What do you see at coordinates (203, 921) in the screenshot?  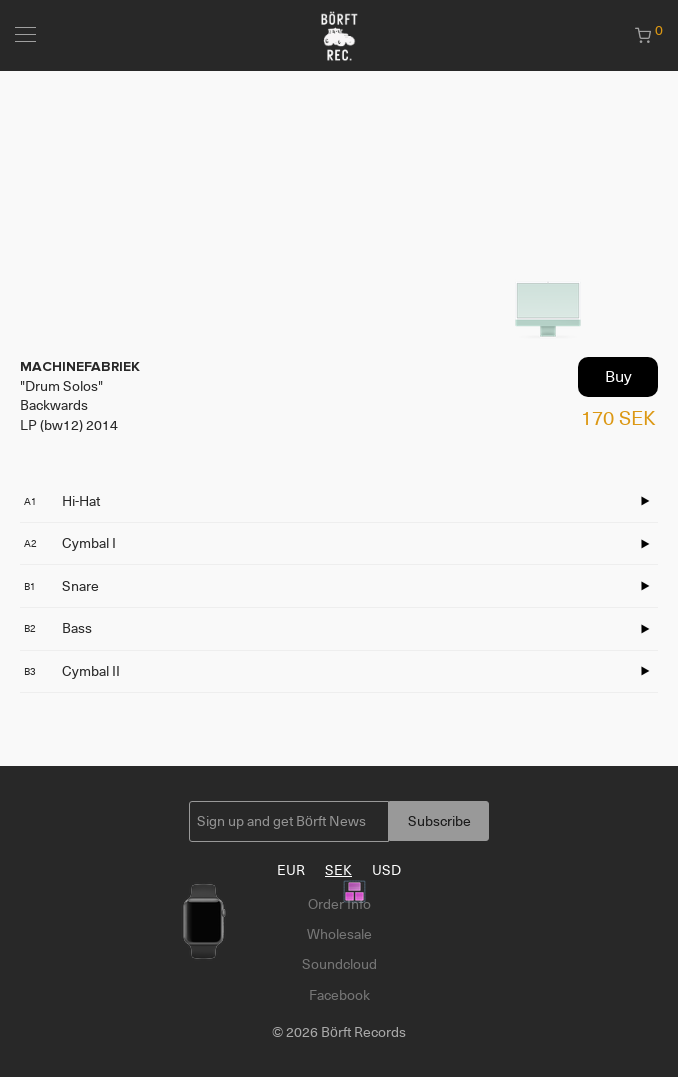 I see `apple watch device icon` at bounding box center [203, 921].